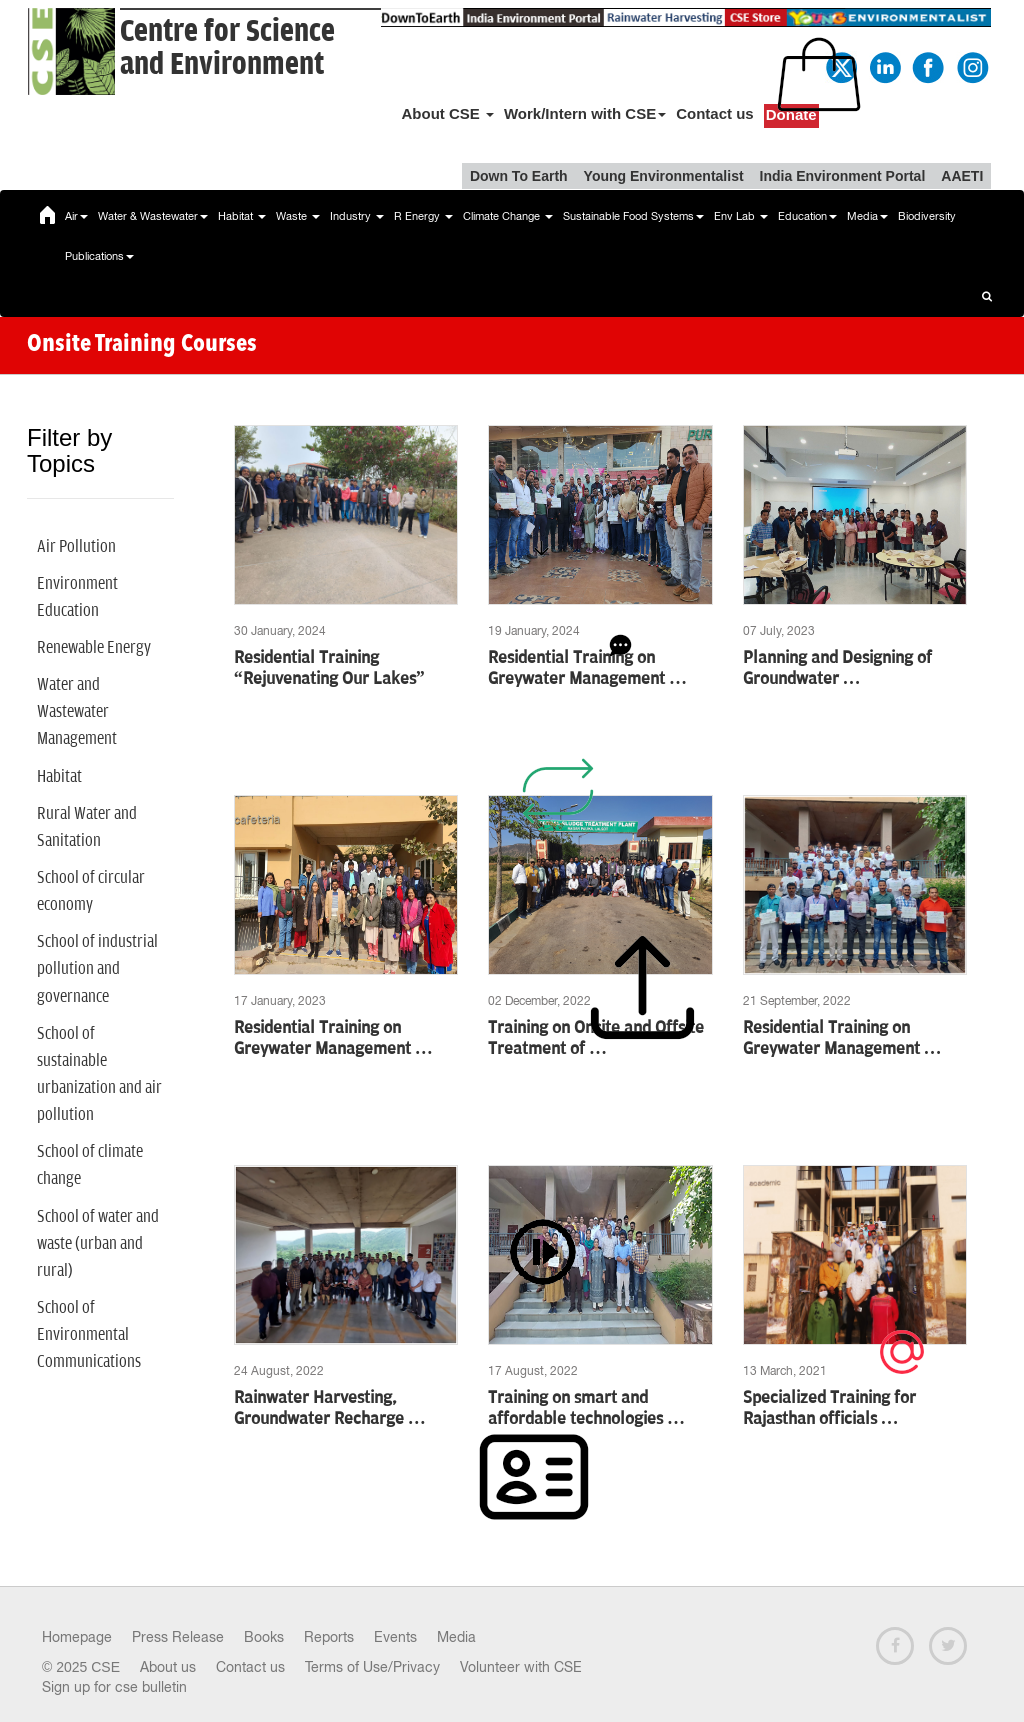 The width and height of the screenshot is (1024, 1722). Describe the element at coordinates (620, 645) in the screenshot. I see `open the comments section` at that location.